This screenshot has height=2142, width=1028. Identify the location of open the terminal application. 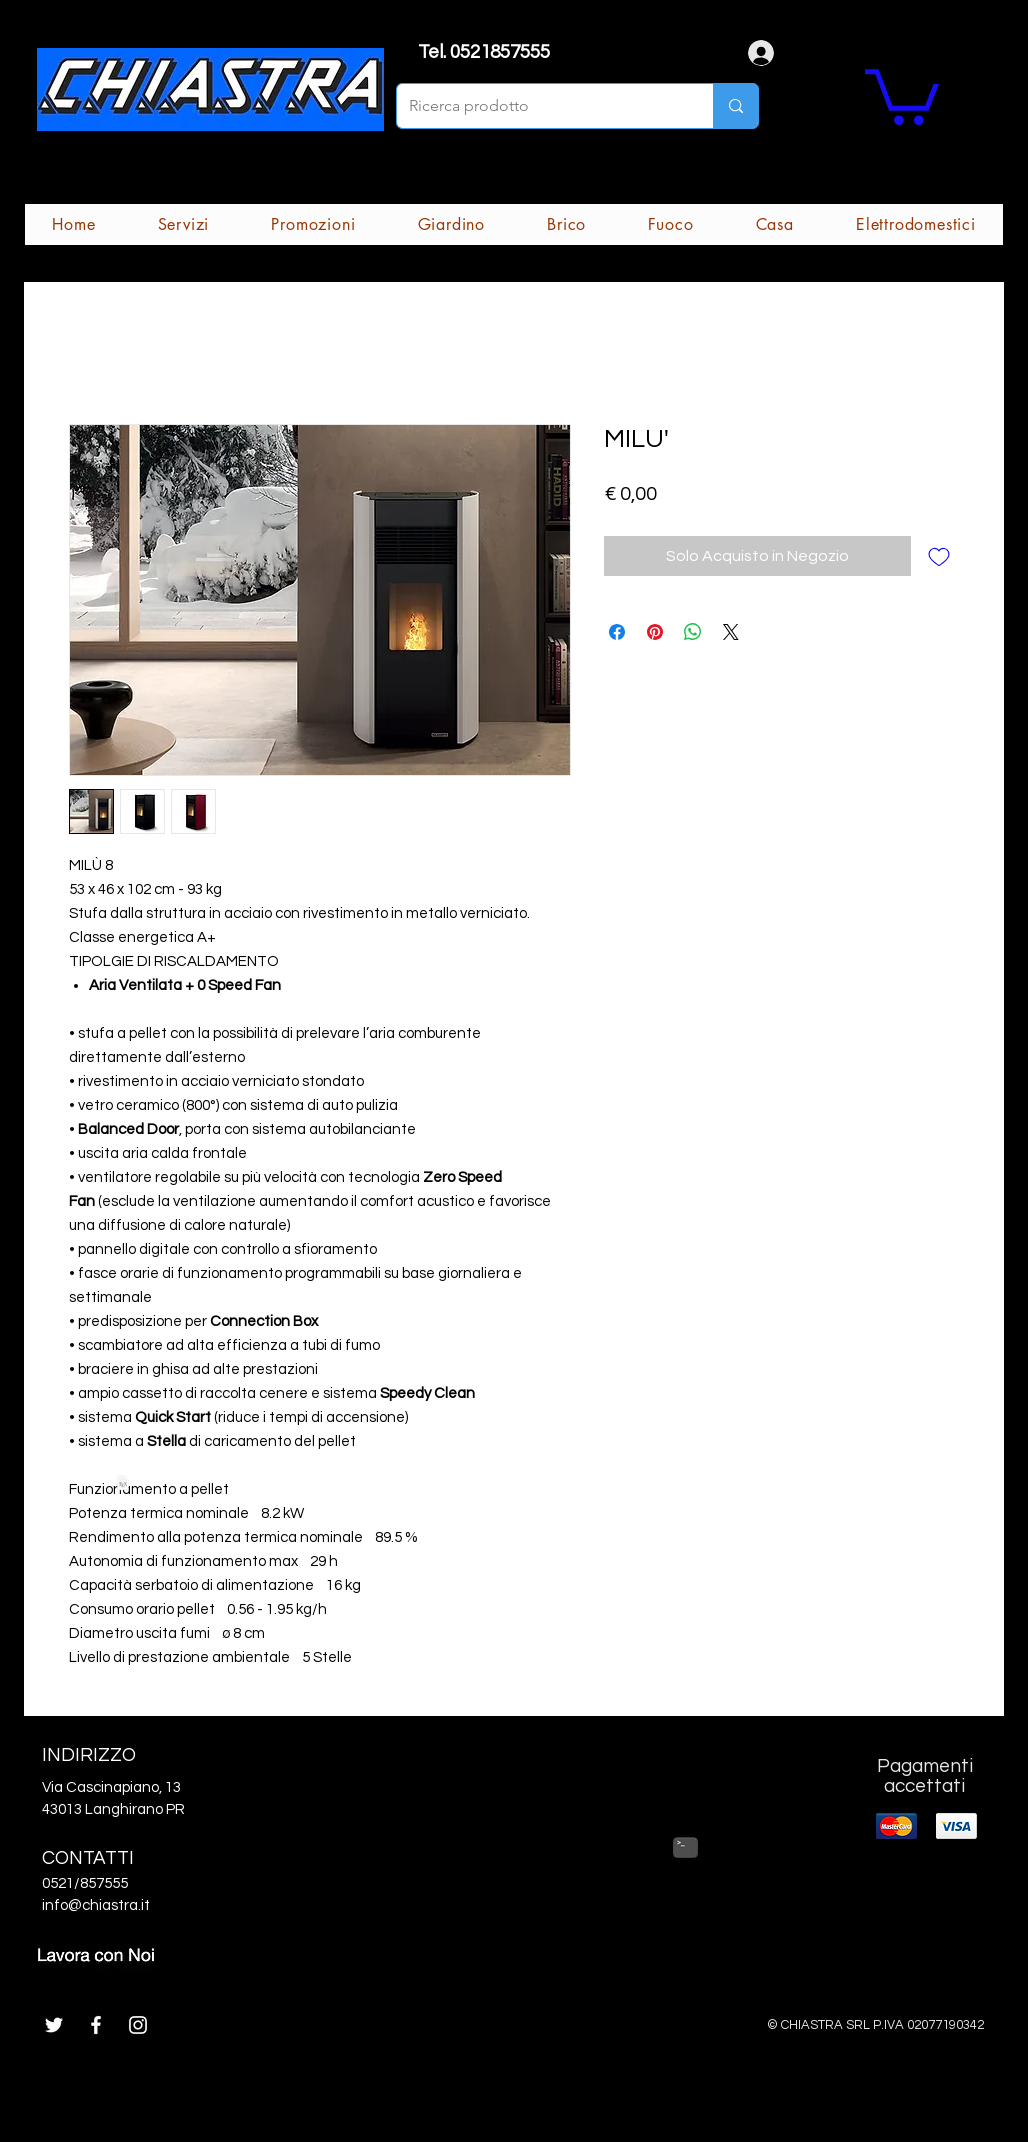
(685, 1847).